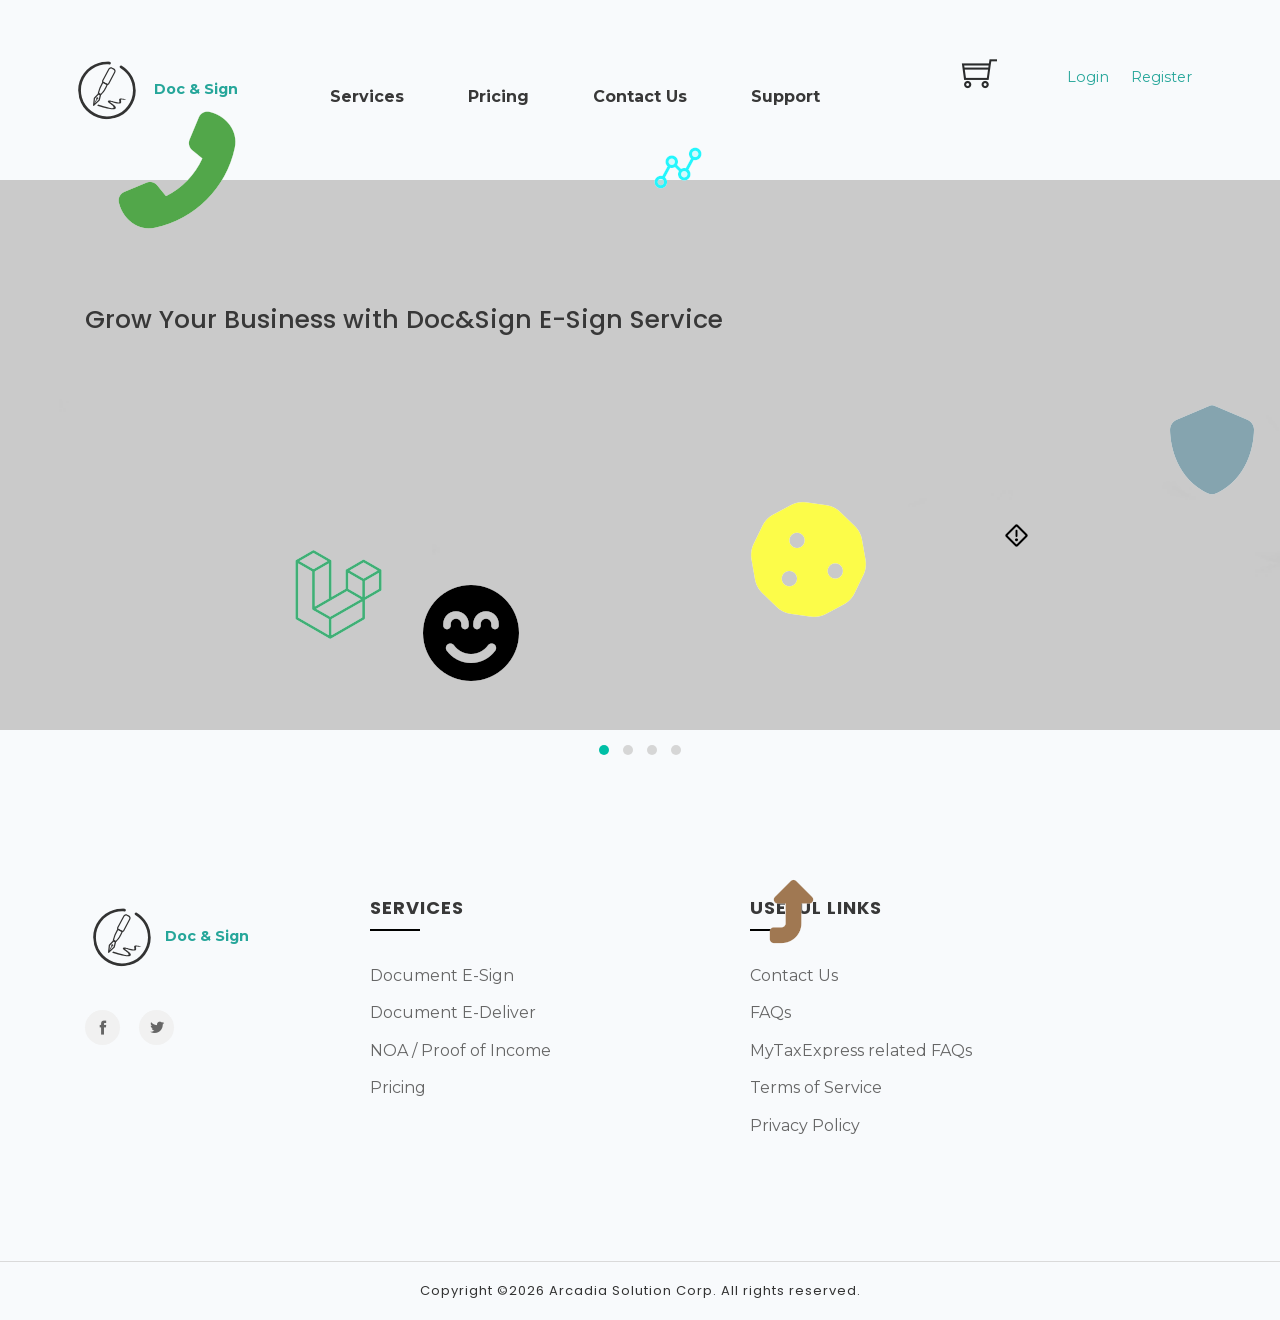 This screenshot has height=1320, width=1280. I want to click on indicates a warning or alert requiring attention, so click(1016, 535).